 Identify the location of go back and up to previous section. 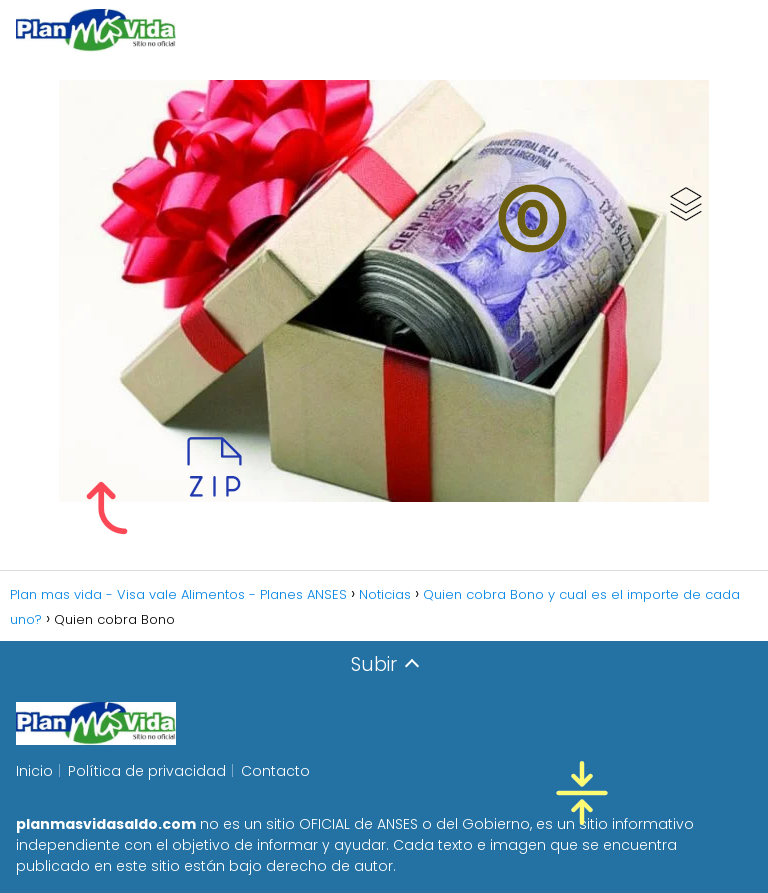
(107, 508).